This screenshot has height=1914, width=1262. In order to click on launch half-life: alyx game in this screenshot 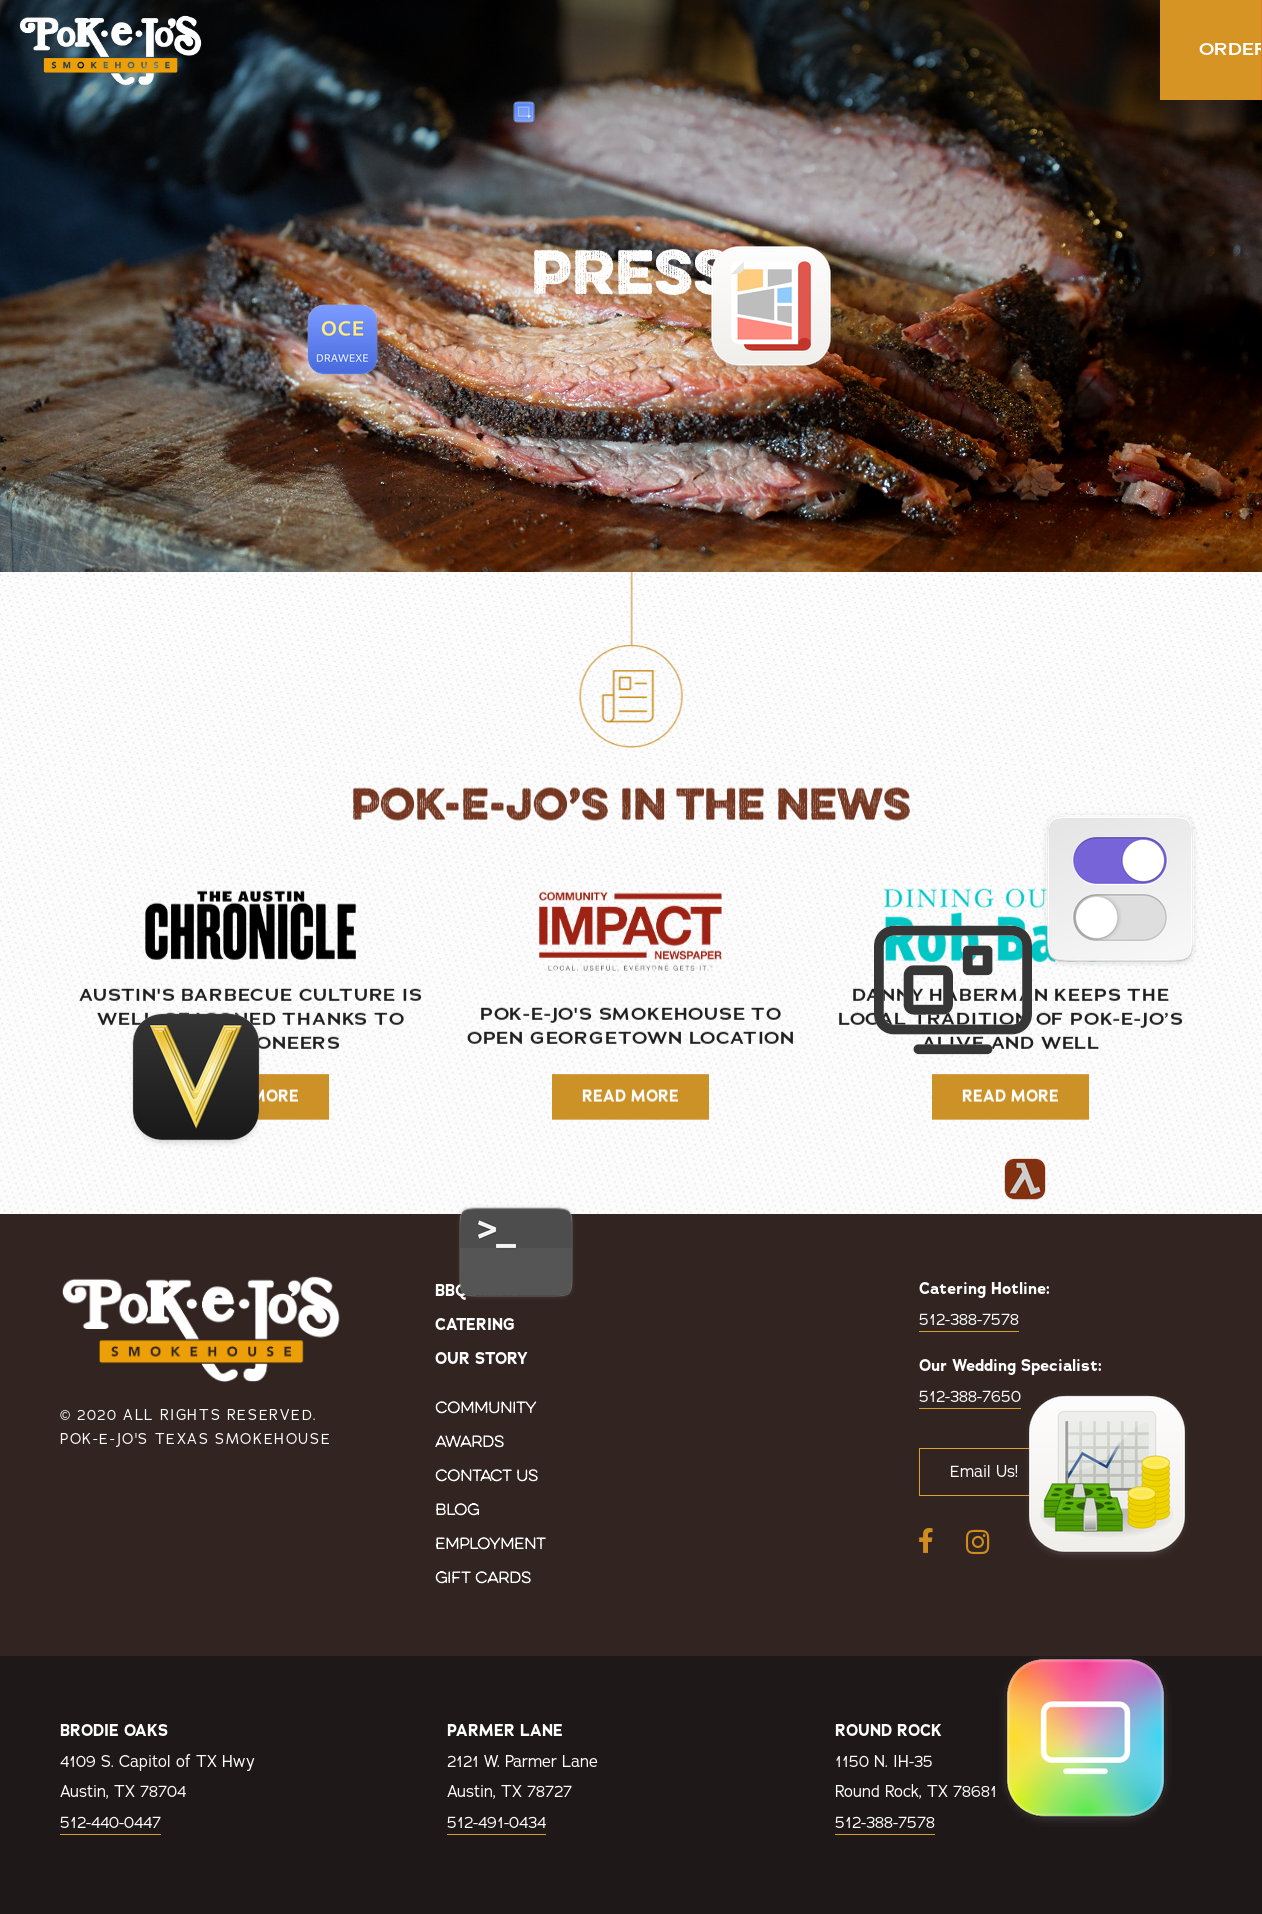, I will do `click(1025, 1179)`.